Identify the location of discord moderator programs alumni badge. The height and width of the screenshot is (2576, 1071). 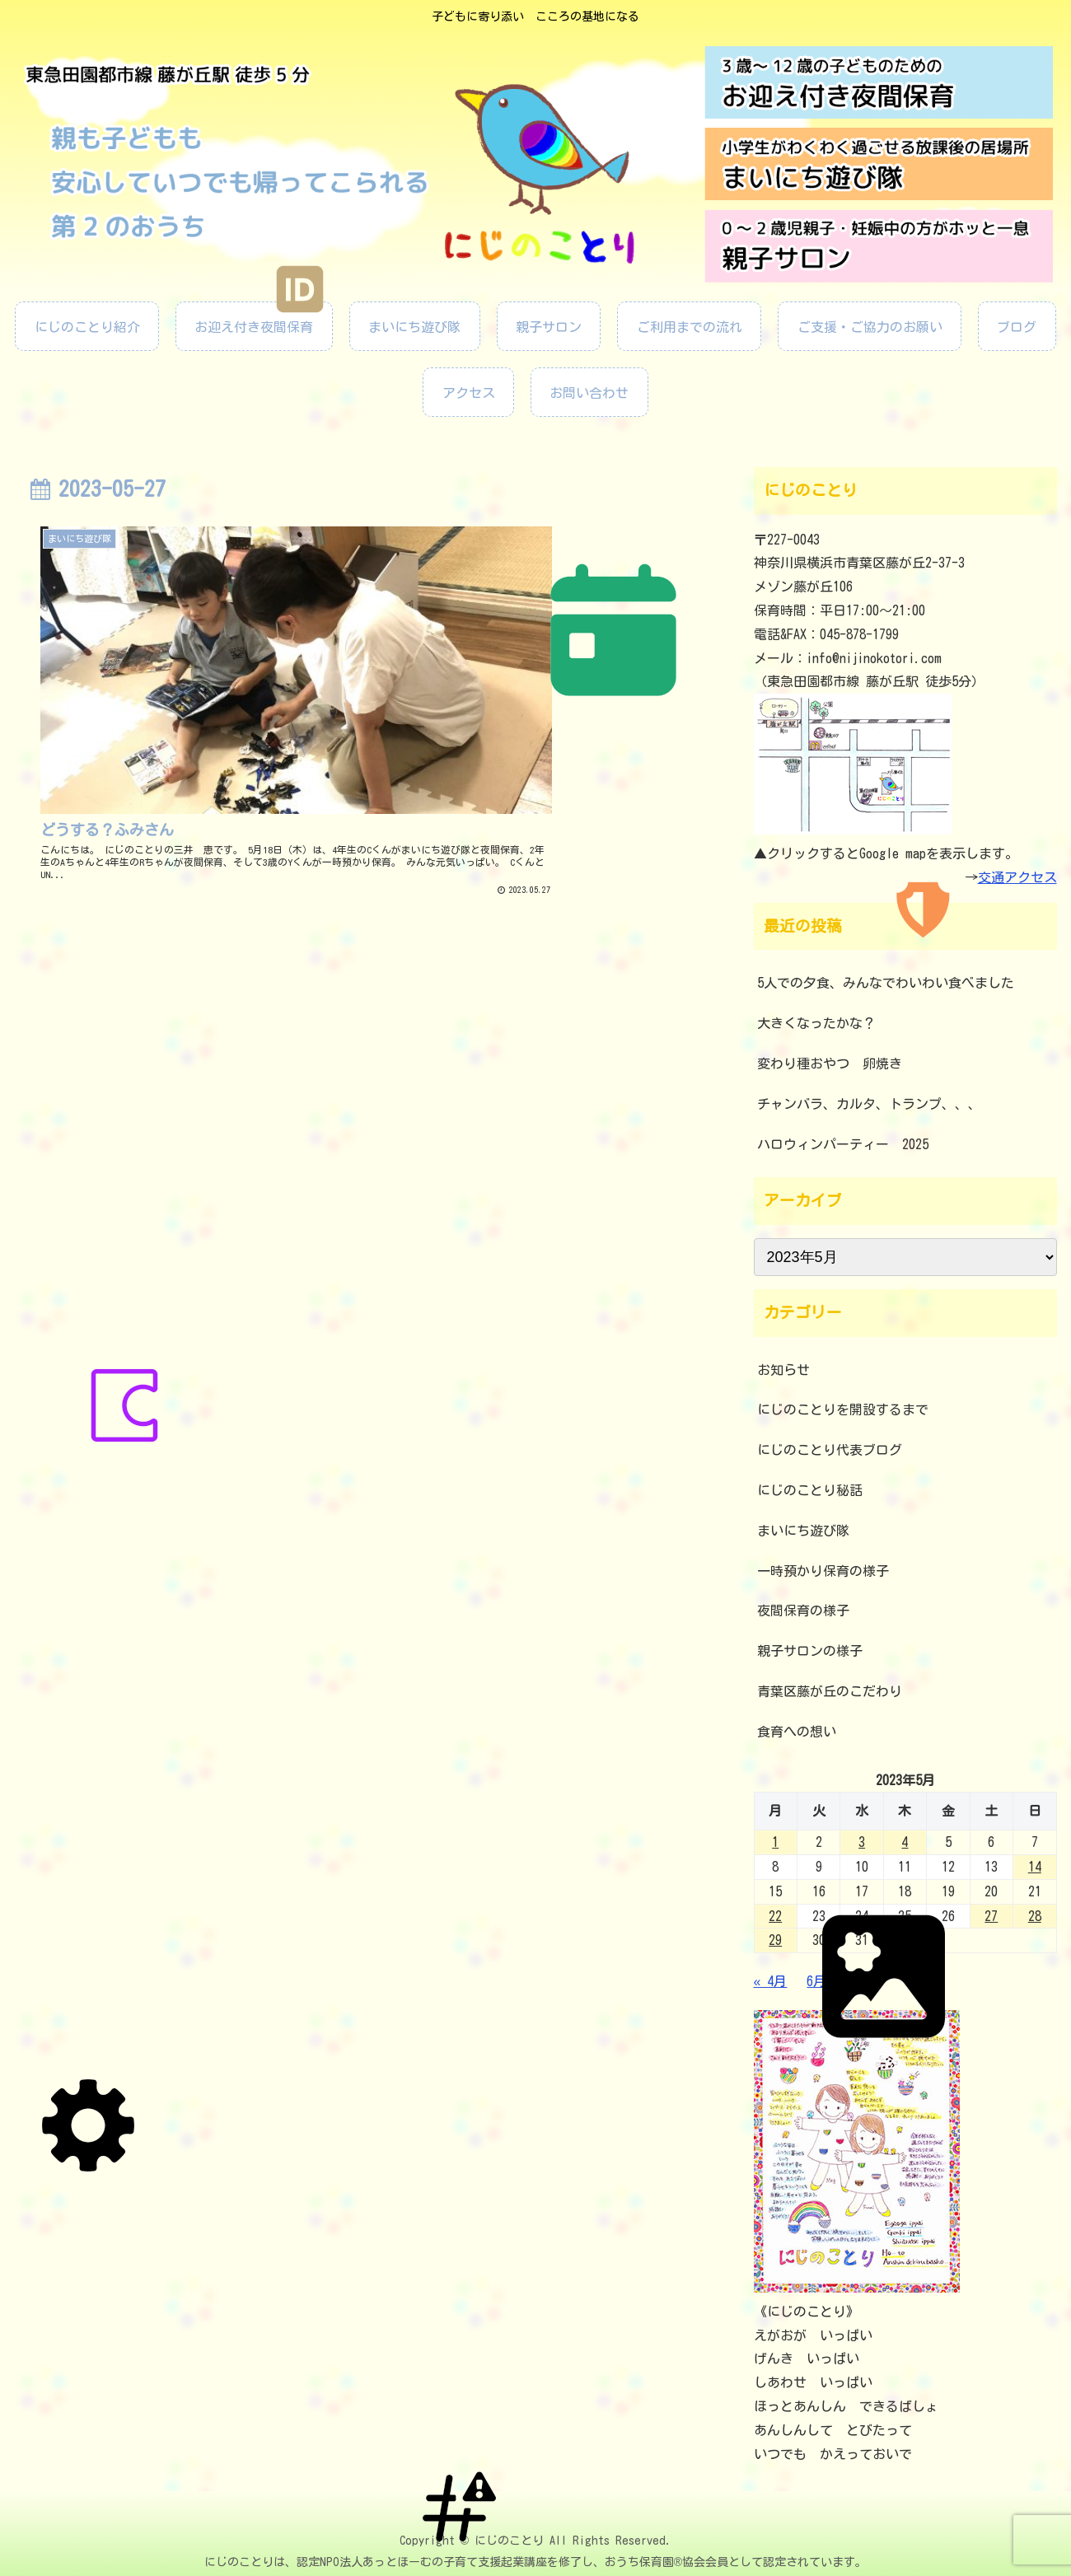
(923, 909).